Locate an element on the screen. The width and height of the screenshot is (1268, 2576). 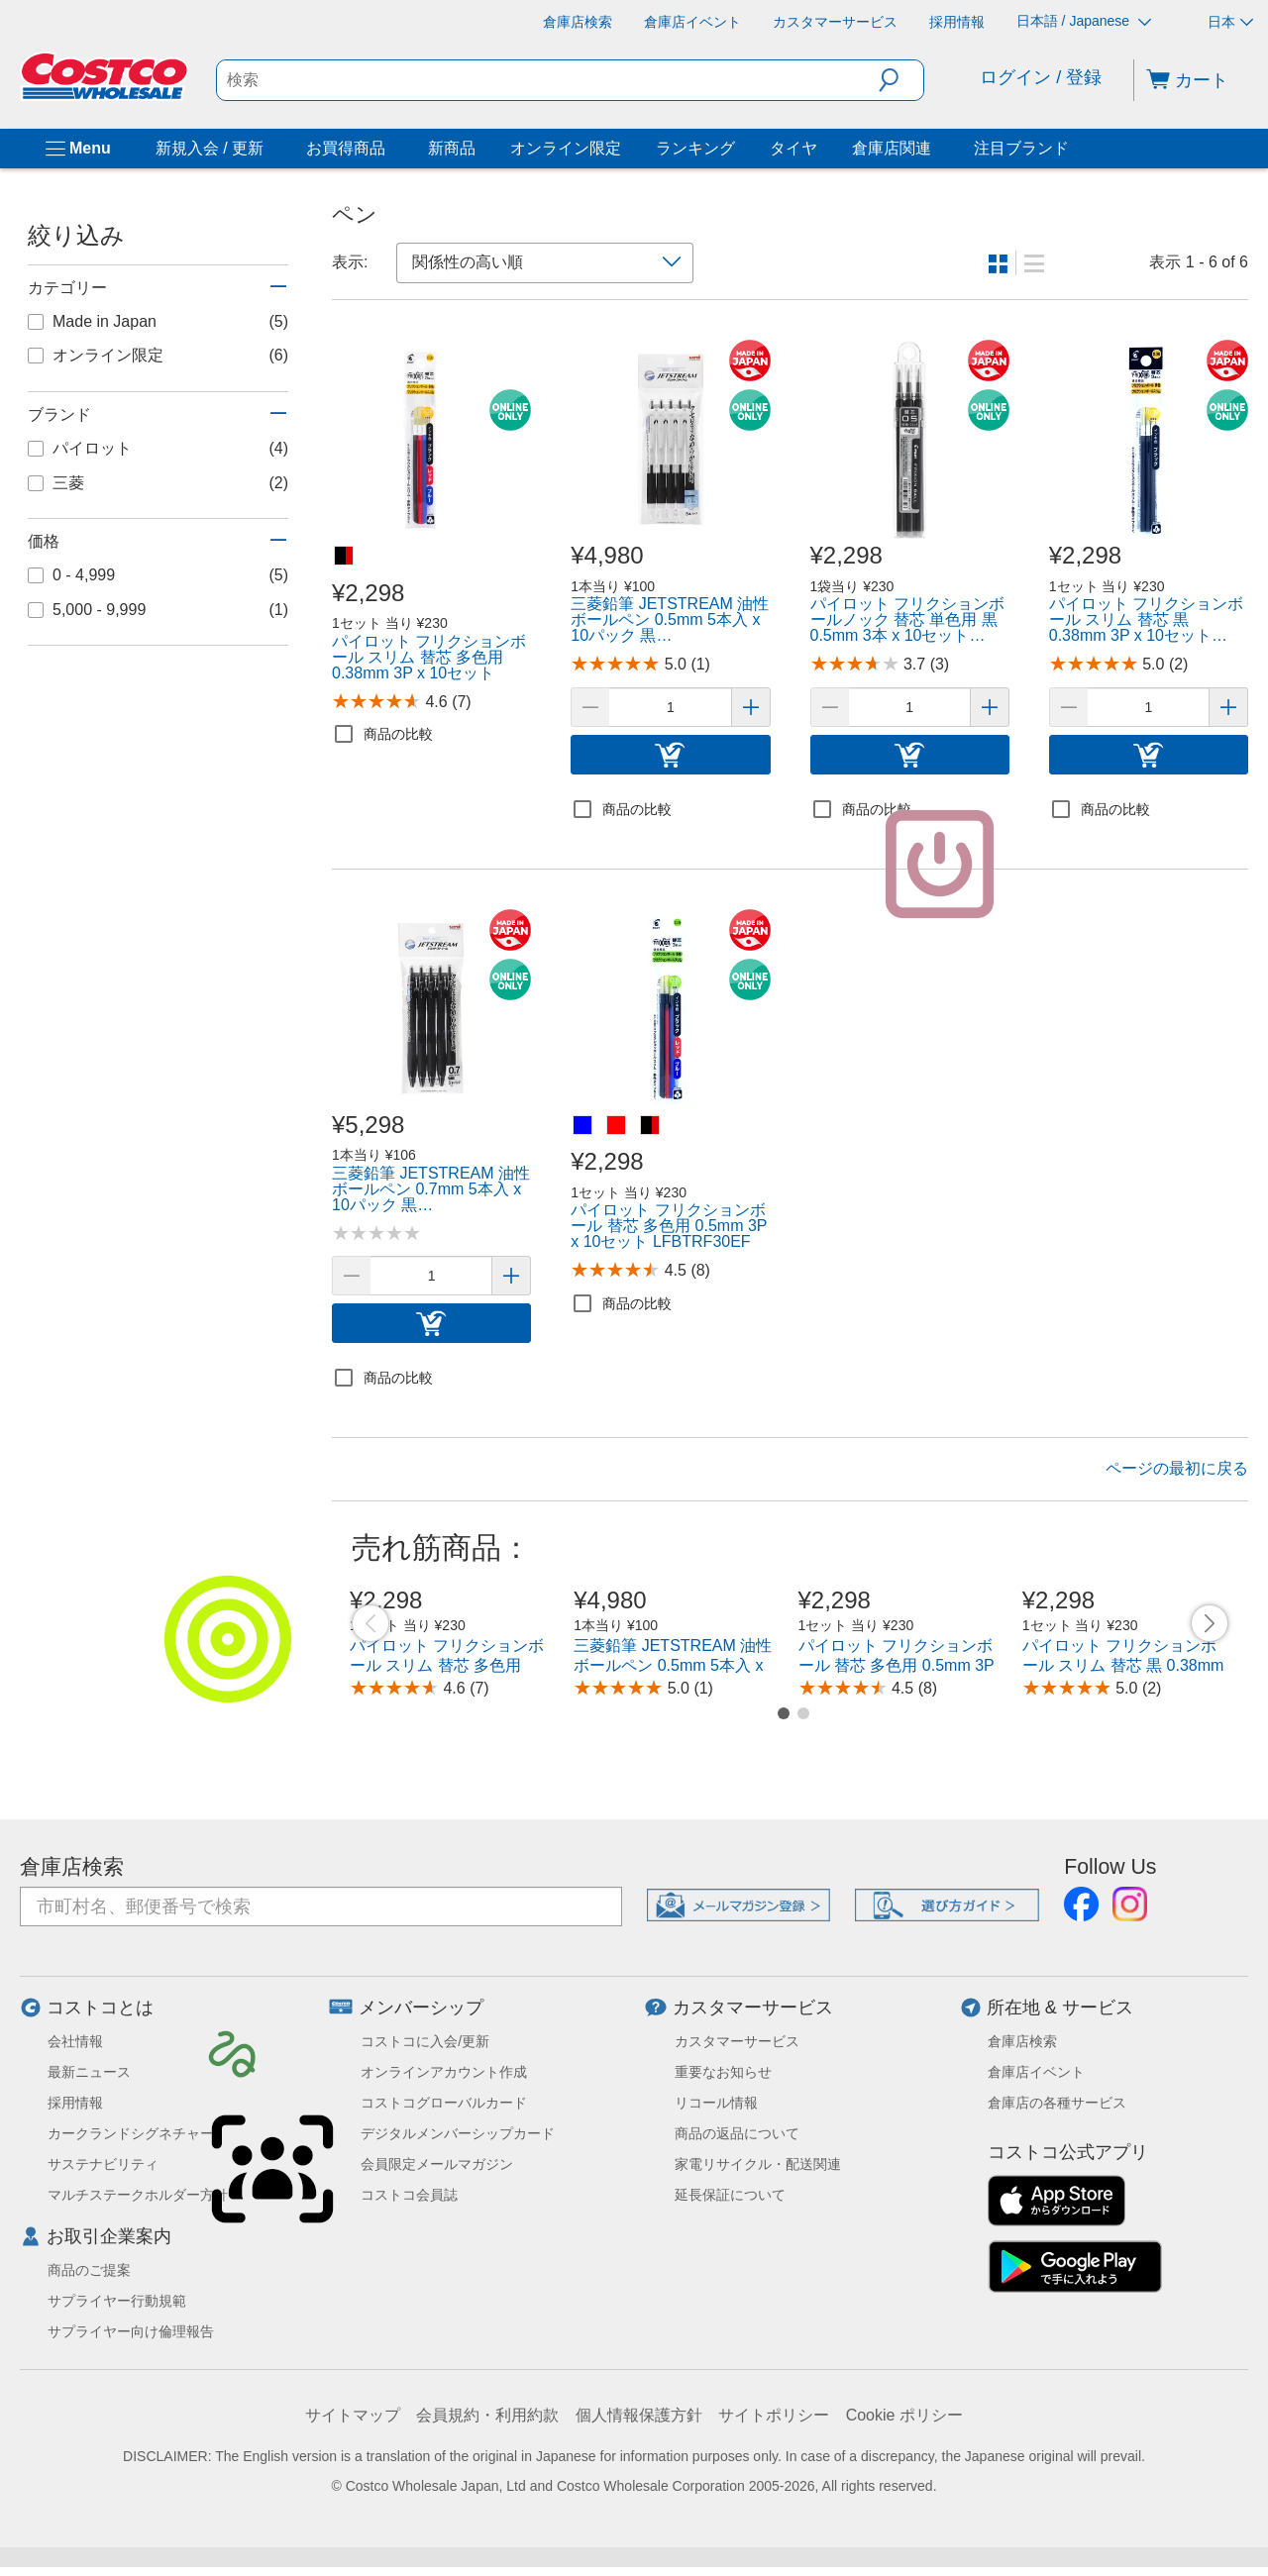
decorative squiggle or flourish element is located at coordinates (232, 2054).